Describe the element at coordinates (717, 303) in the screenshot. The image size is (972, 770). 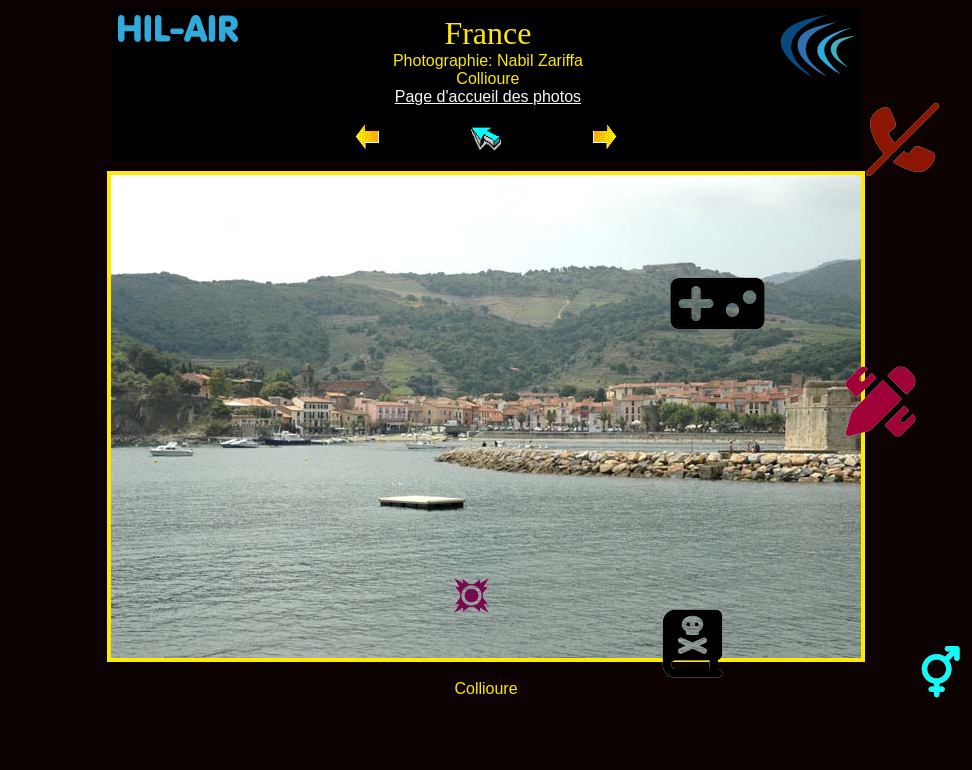
I see `access games or gaming features` at that location.